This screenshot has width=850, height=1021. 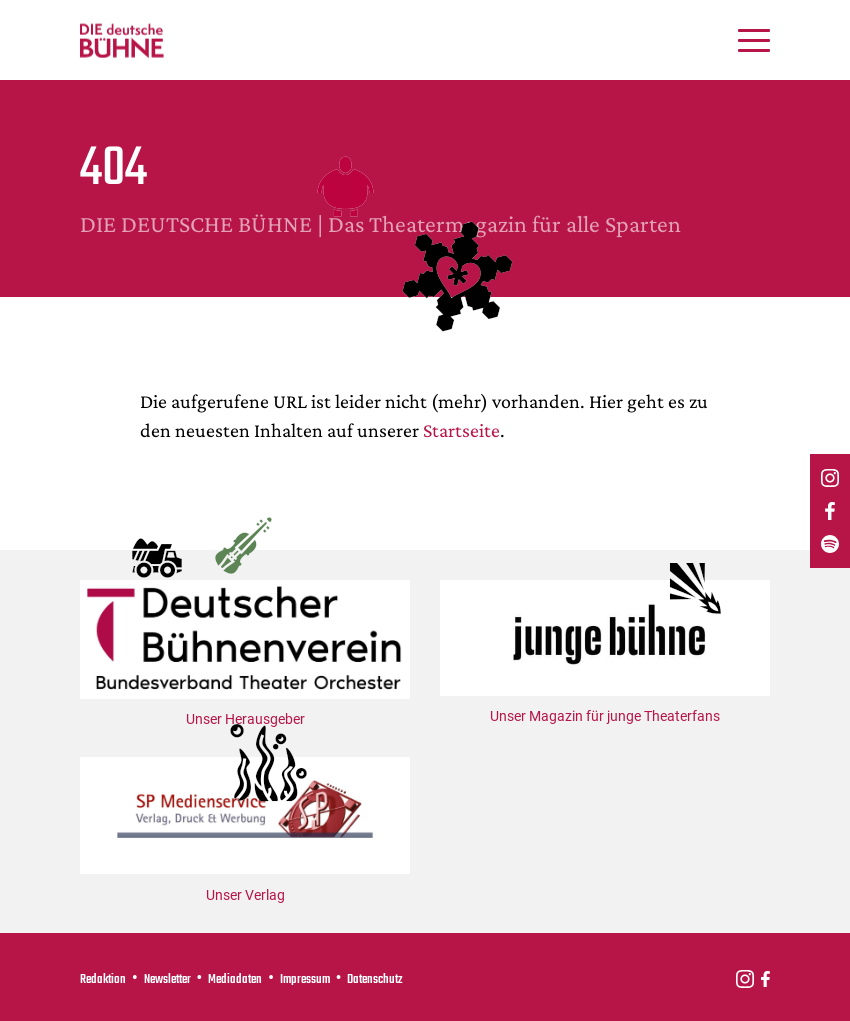 I want to click on indicates aquatic or underwater environment, so click(x=268, y=762).